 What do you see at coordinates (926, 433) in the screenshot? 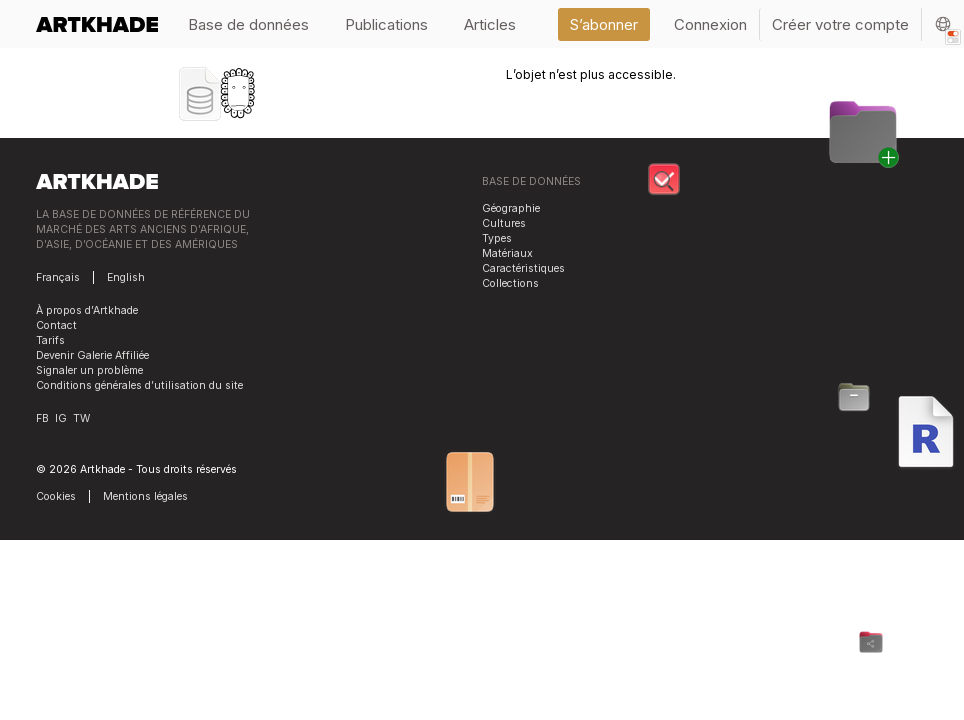
I see `an R programming language source file` at bounding box center [926, 433].